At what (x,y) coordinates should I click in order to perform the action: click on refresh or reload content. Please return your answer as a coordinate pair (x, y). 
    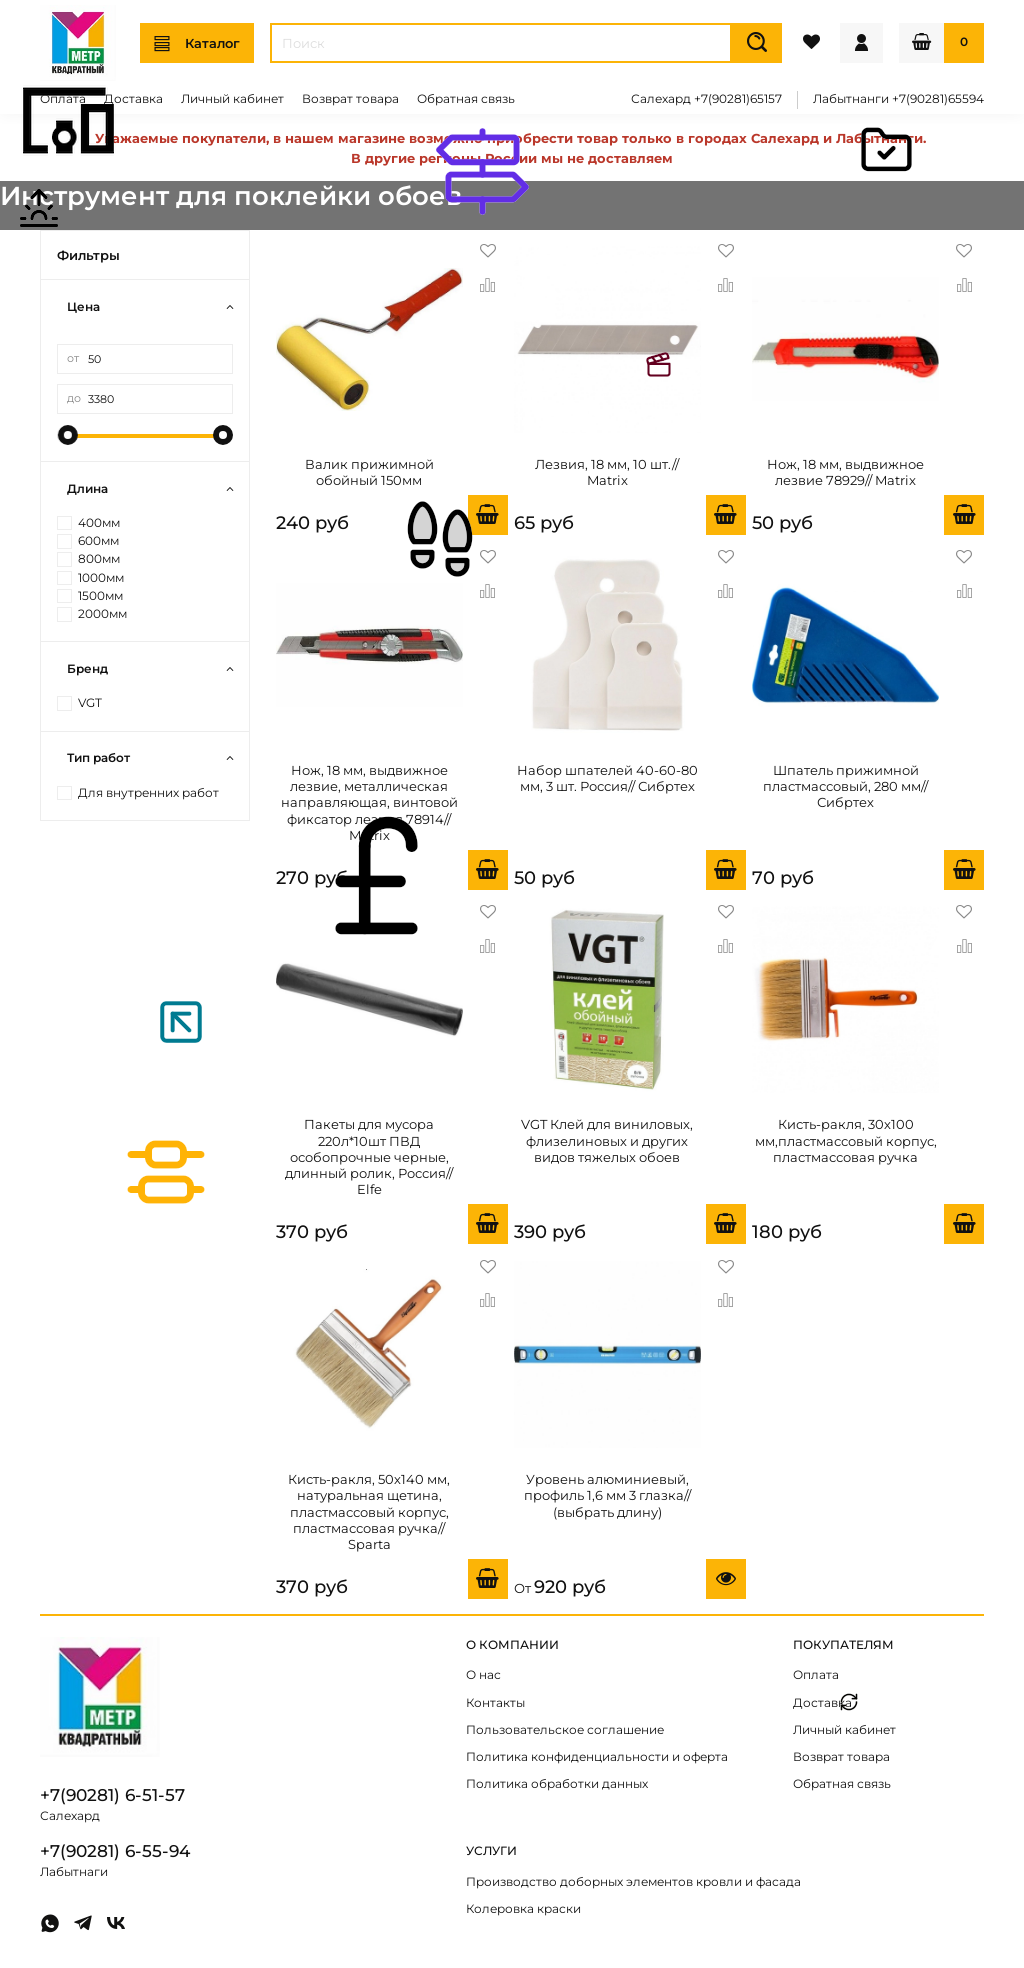
    Looking at the image, I should click on (849, 1702).